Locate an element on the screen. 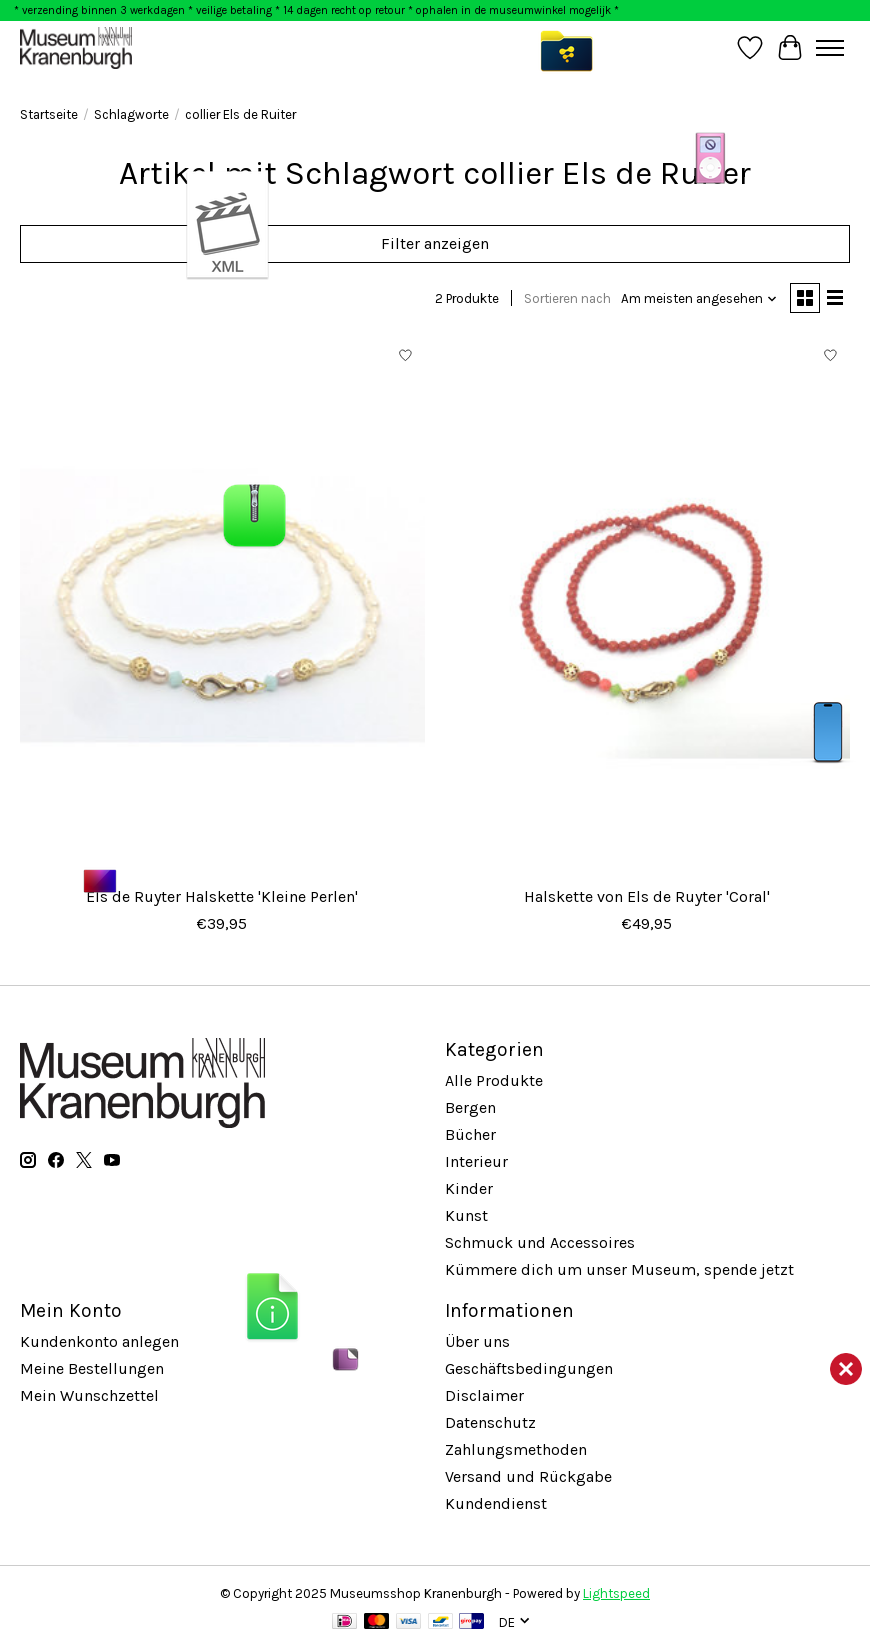 Image resolution: width=870 pixels, height=1652 pixels. iPhone 15 device icon is located at coordinates (828, 733).